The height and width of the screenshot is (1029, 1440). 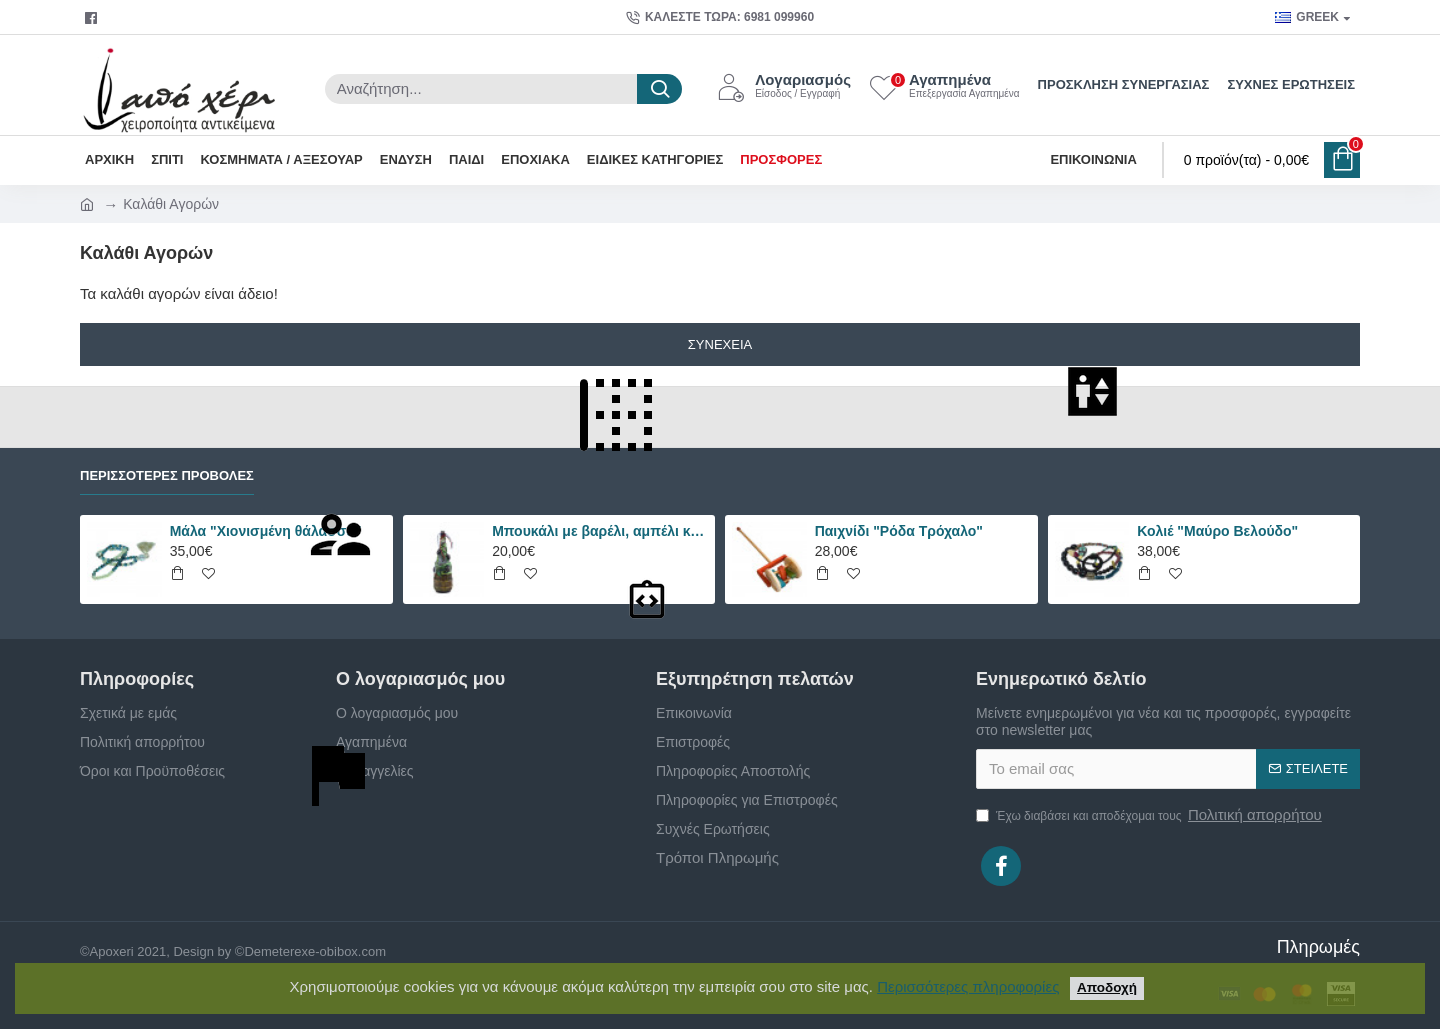 I want to click on indicates elevator access available, so click(x=1092, y=391).